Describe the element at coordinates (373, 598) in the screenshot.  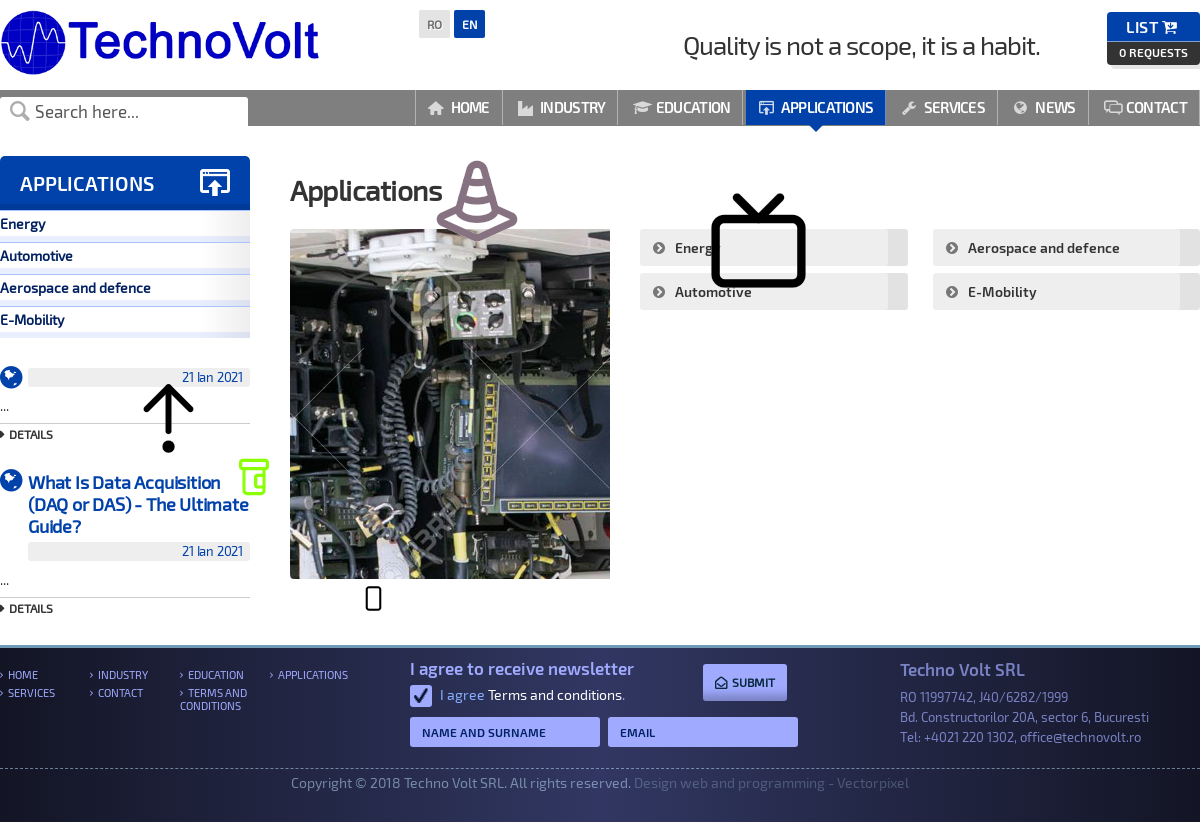
I see `represents a mobile device or smartphone` at that location.